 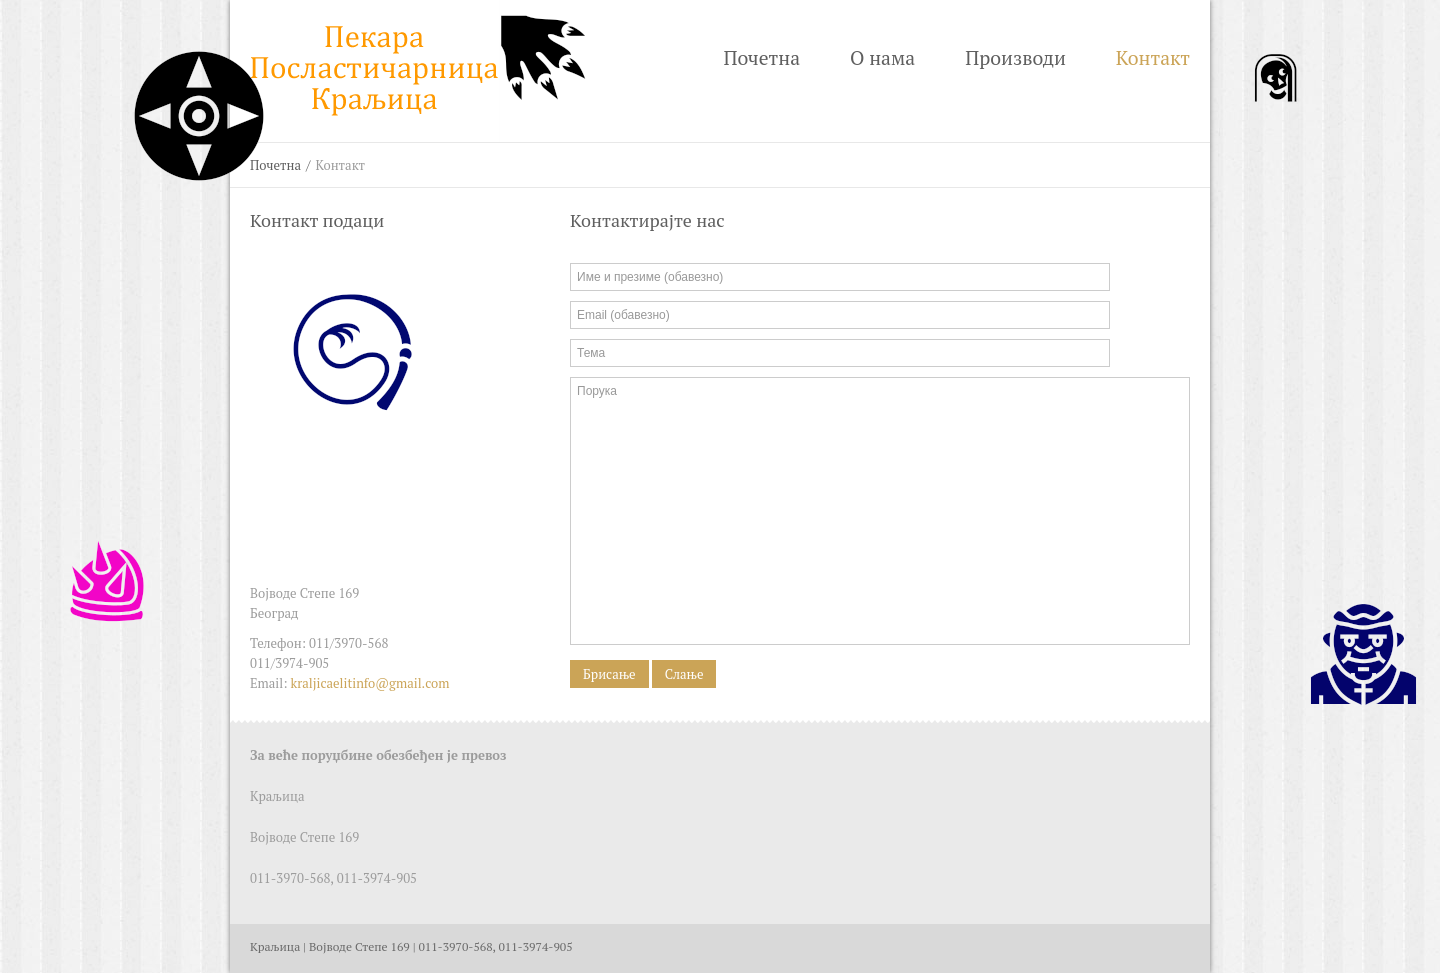 I want to click on access pet or animal-related features, so click(x=543, y=57).